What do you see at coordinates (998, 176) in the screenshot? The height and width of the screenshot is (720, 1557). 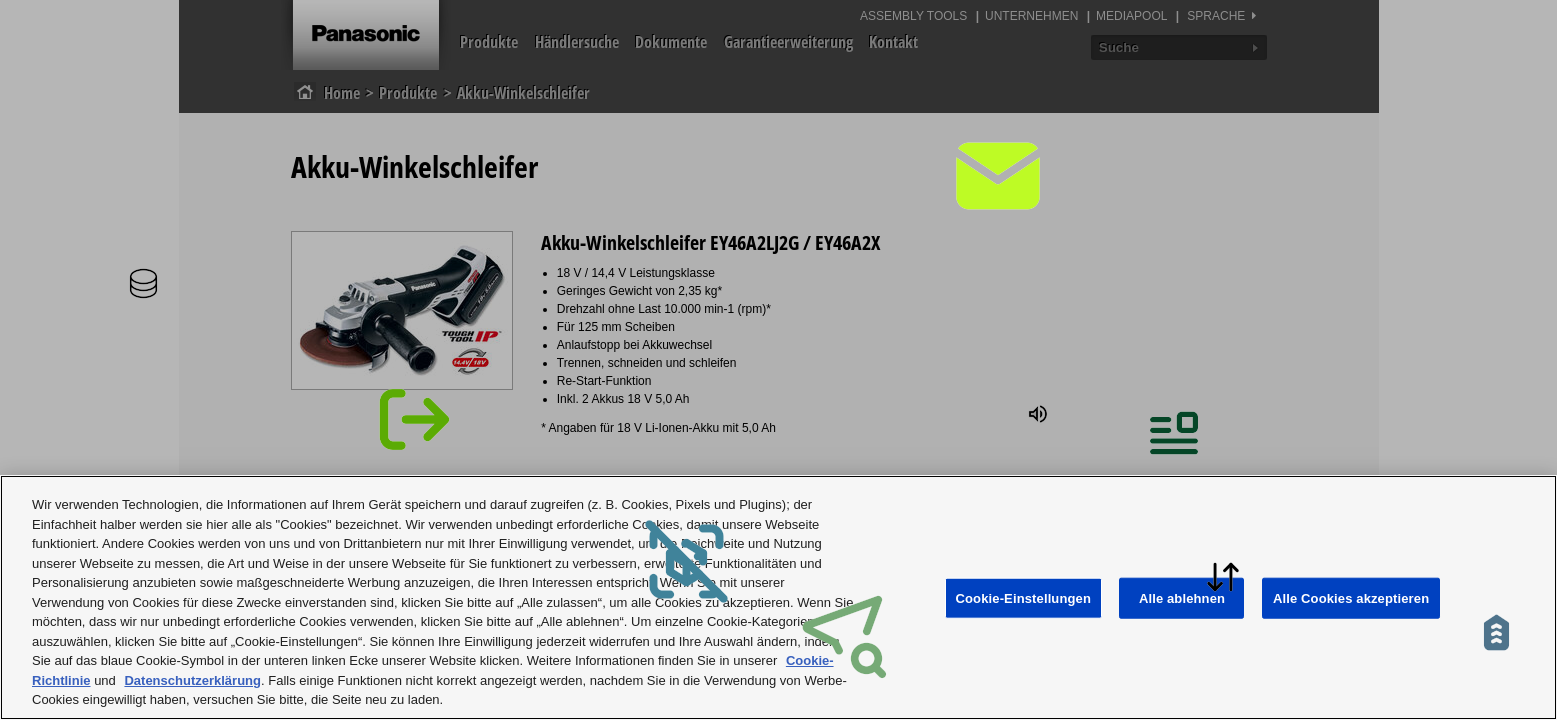 I see `open your email inbox` at bounding box center [998, 176].